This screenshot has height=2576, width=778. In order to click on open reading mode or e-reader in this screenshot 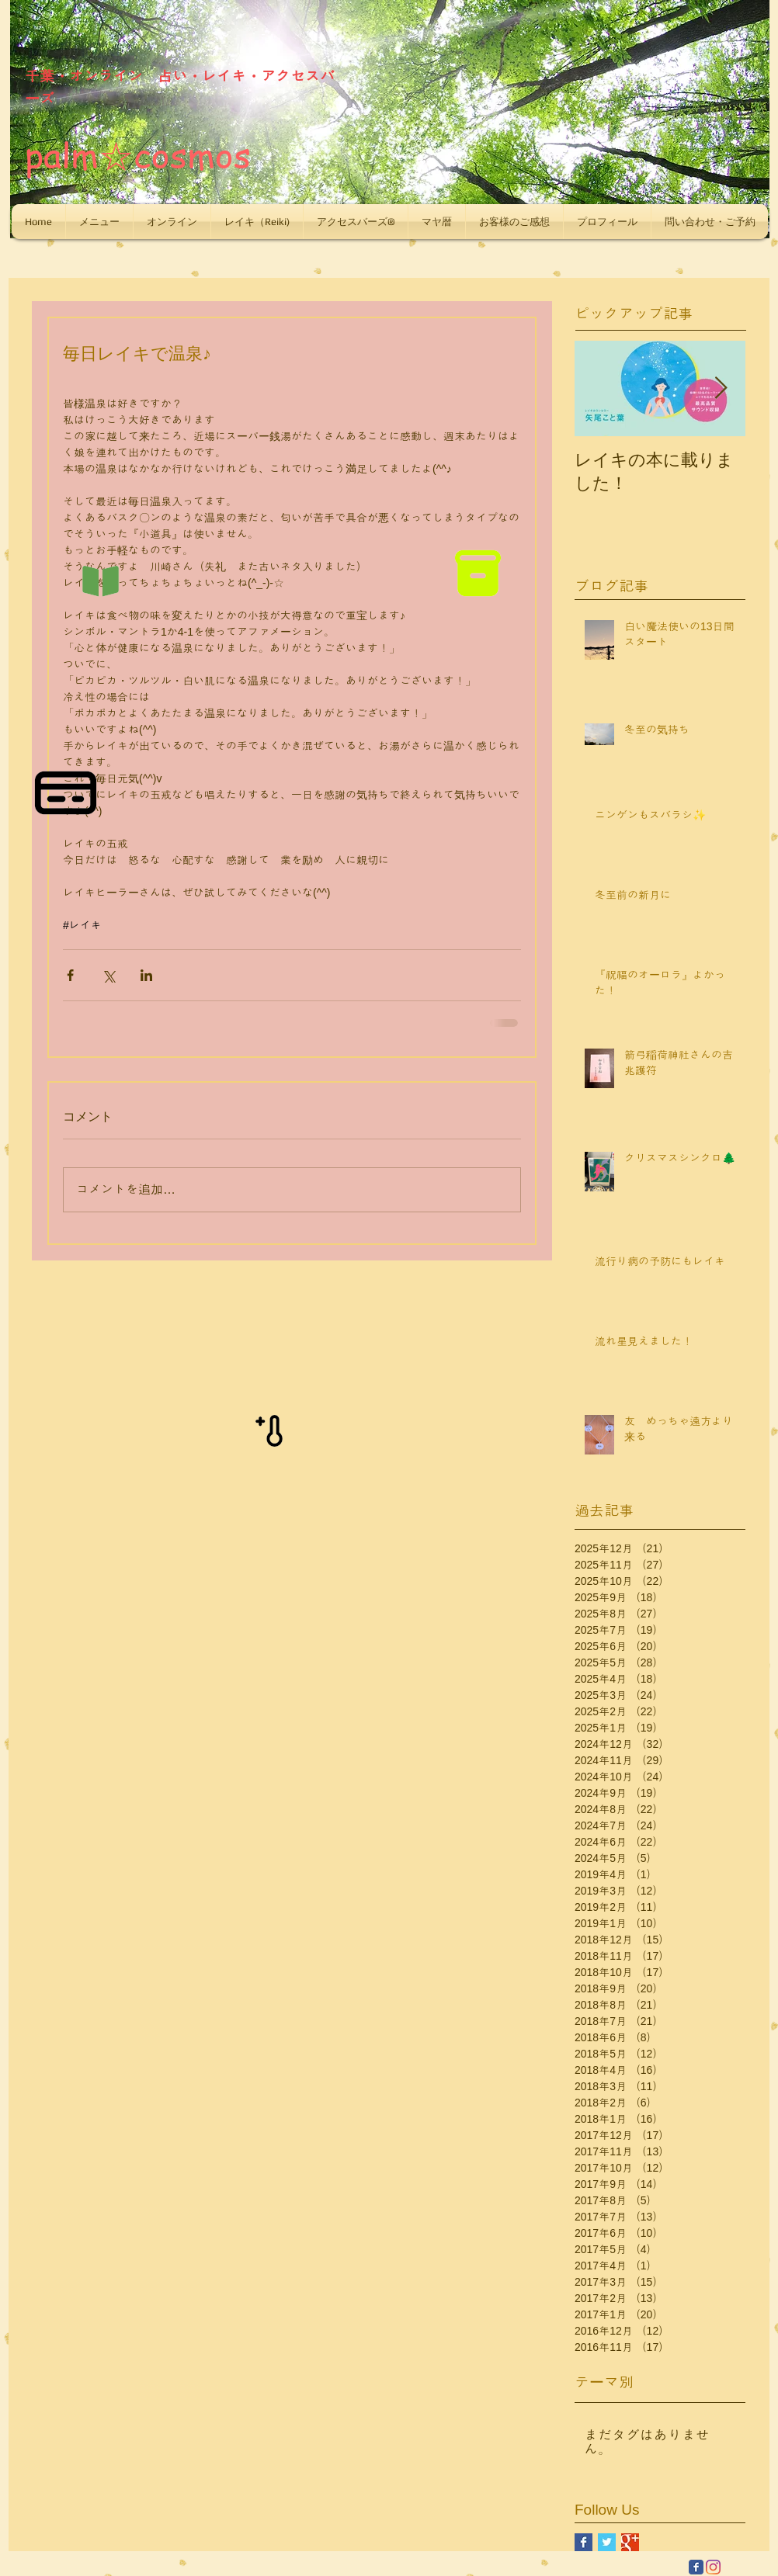, I will do `click(100, 581)`.